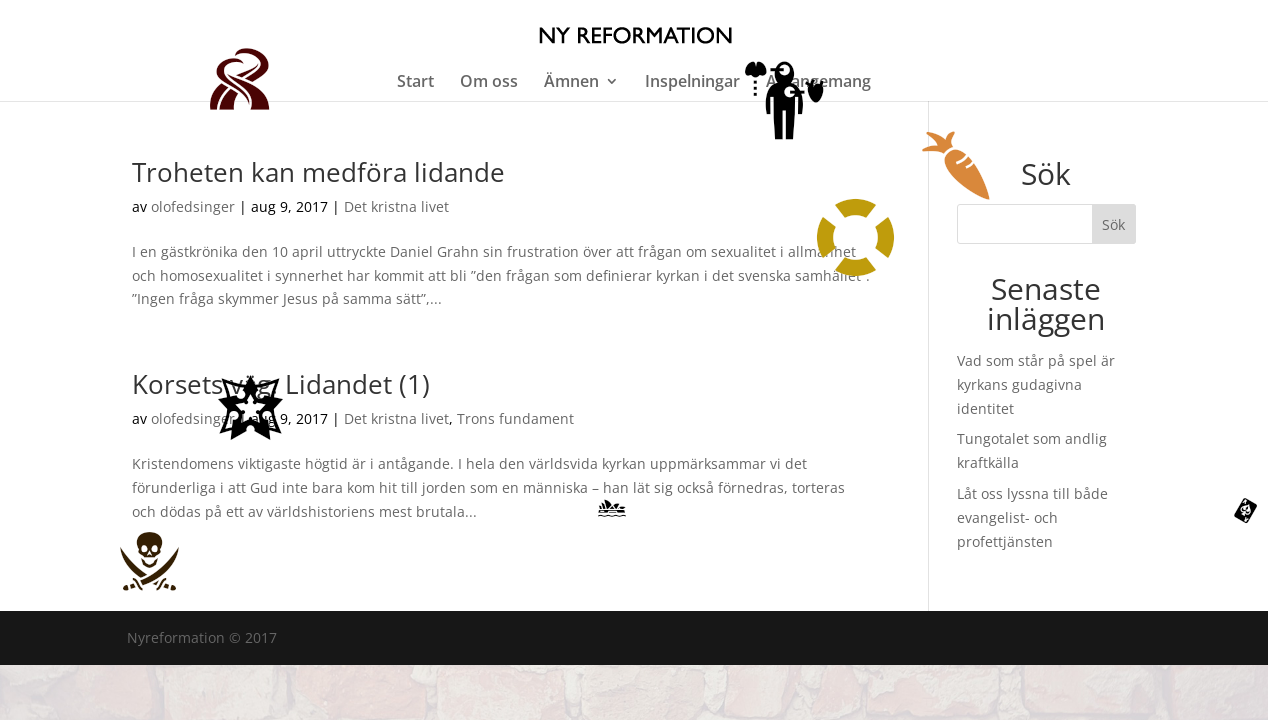  I want to click on ace of spades playing card, so click(1245, 510).